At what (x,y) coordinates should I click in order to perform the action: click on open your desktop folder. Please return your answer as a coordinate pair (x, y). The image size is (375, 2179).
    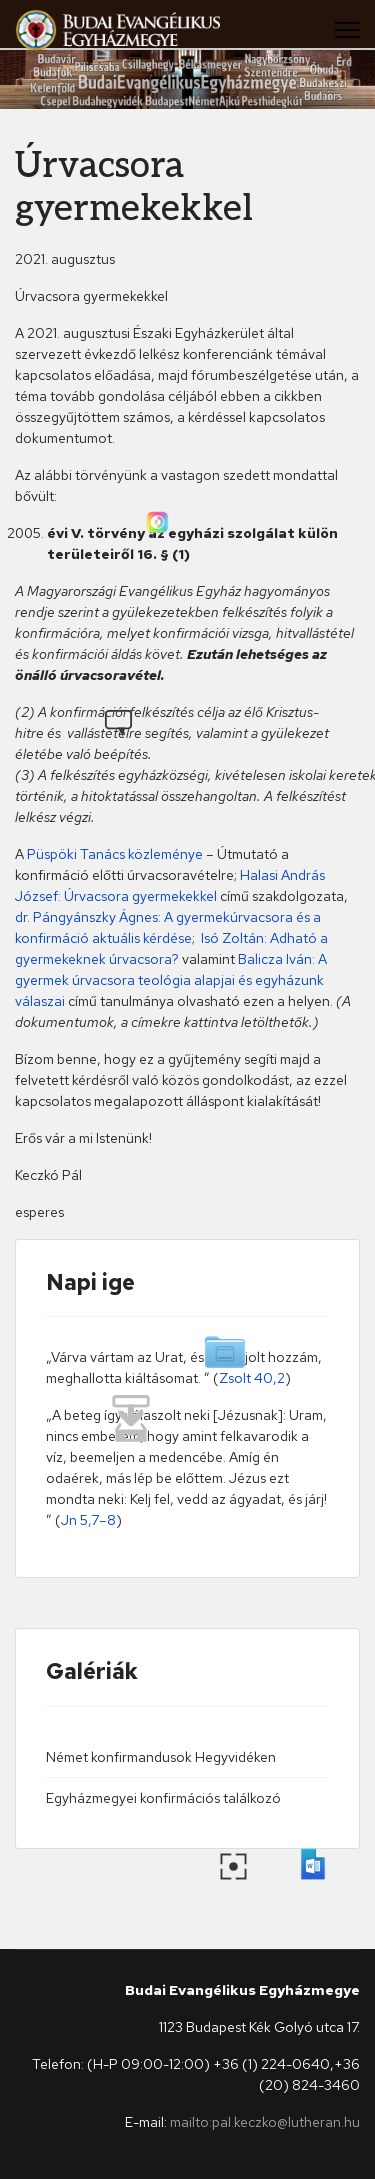
    Looking at the image, I should click on (225, 1352).